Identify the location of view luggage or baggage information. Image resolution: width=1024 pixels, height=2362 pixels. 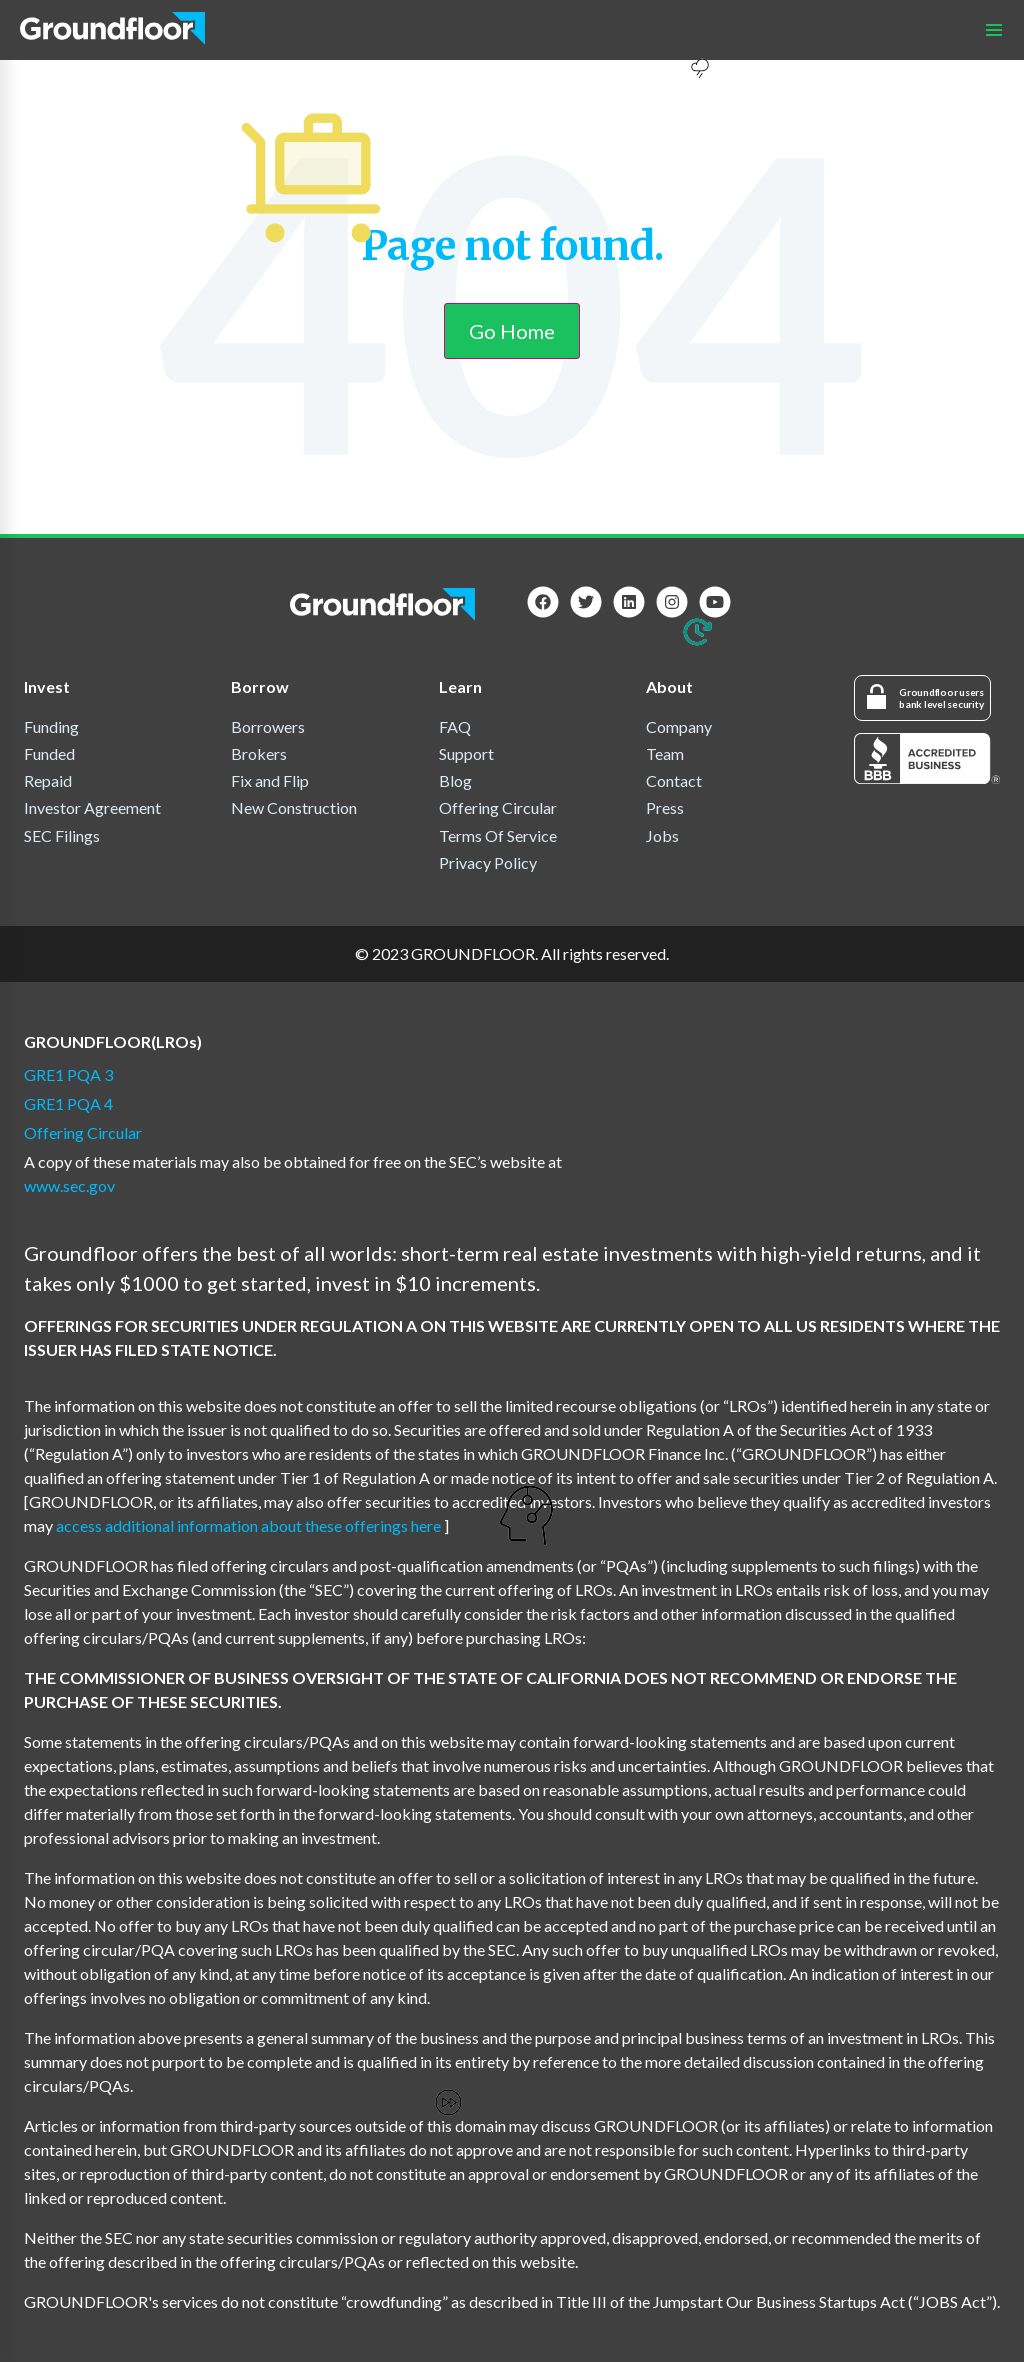
(308, 175).